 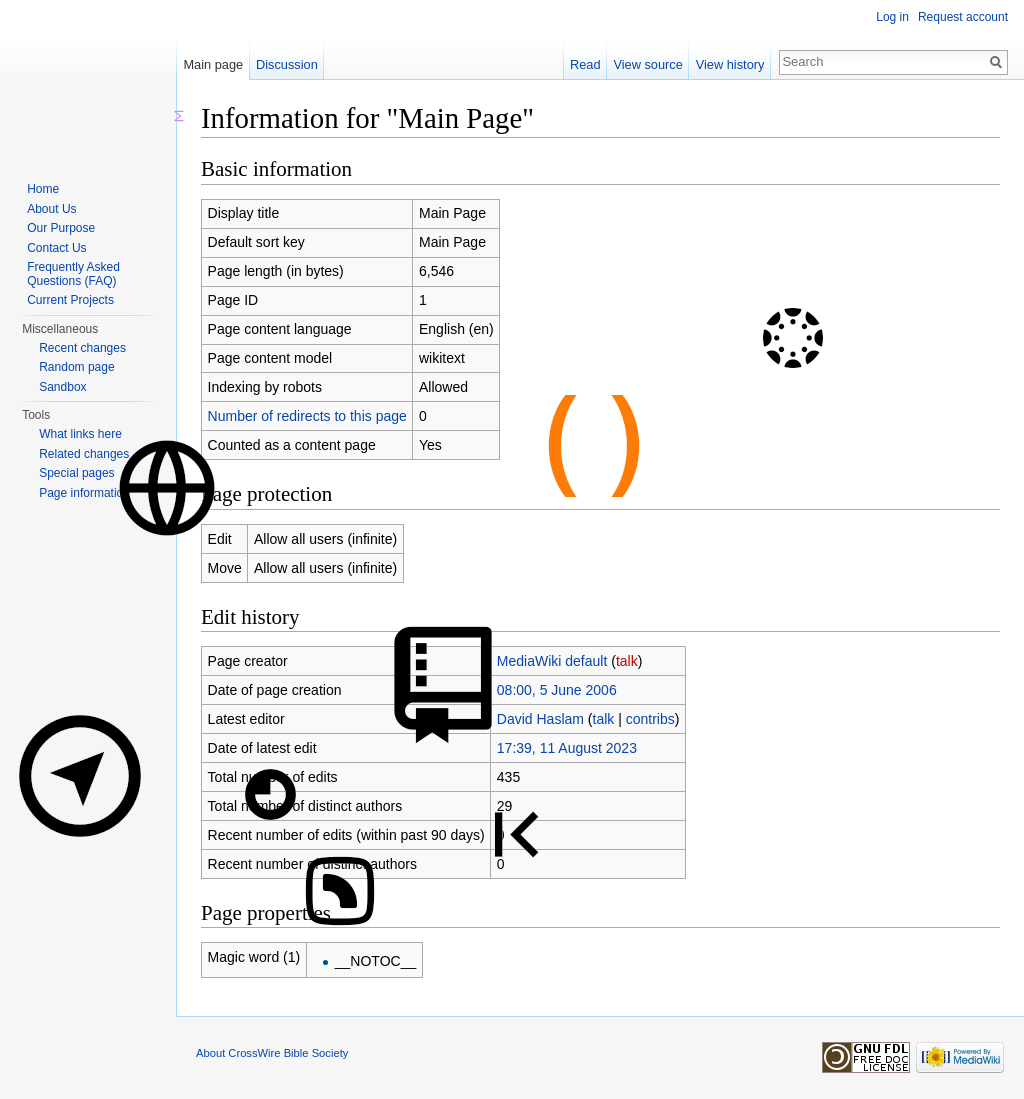 What do you see at coordinates (793, 338) in the screenshot?
I see `open canvas learning management system` at bounding box center [793, 338].